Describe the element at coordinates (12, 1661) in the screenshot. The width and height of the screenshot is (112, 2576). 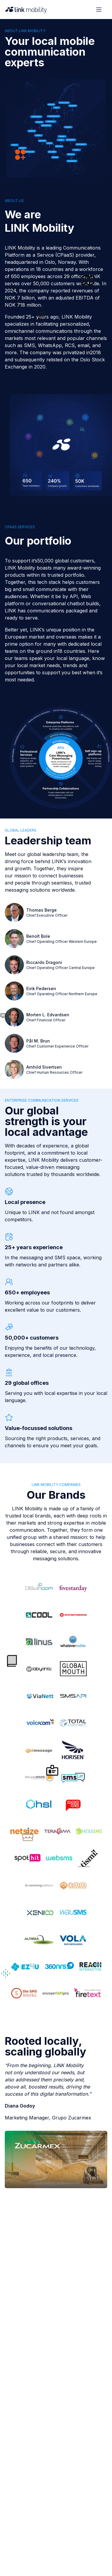
I see `open a book or reading view` at that location.